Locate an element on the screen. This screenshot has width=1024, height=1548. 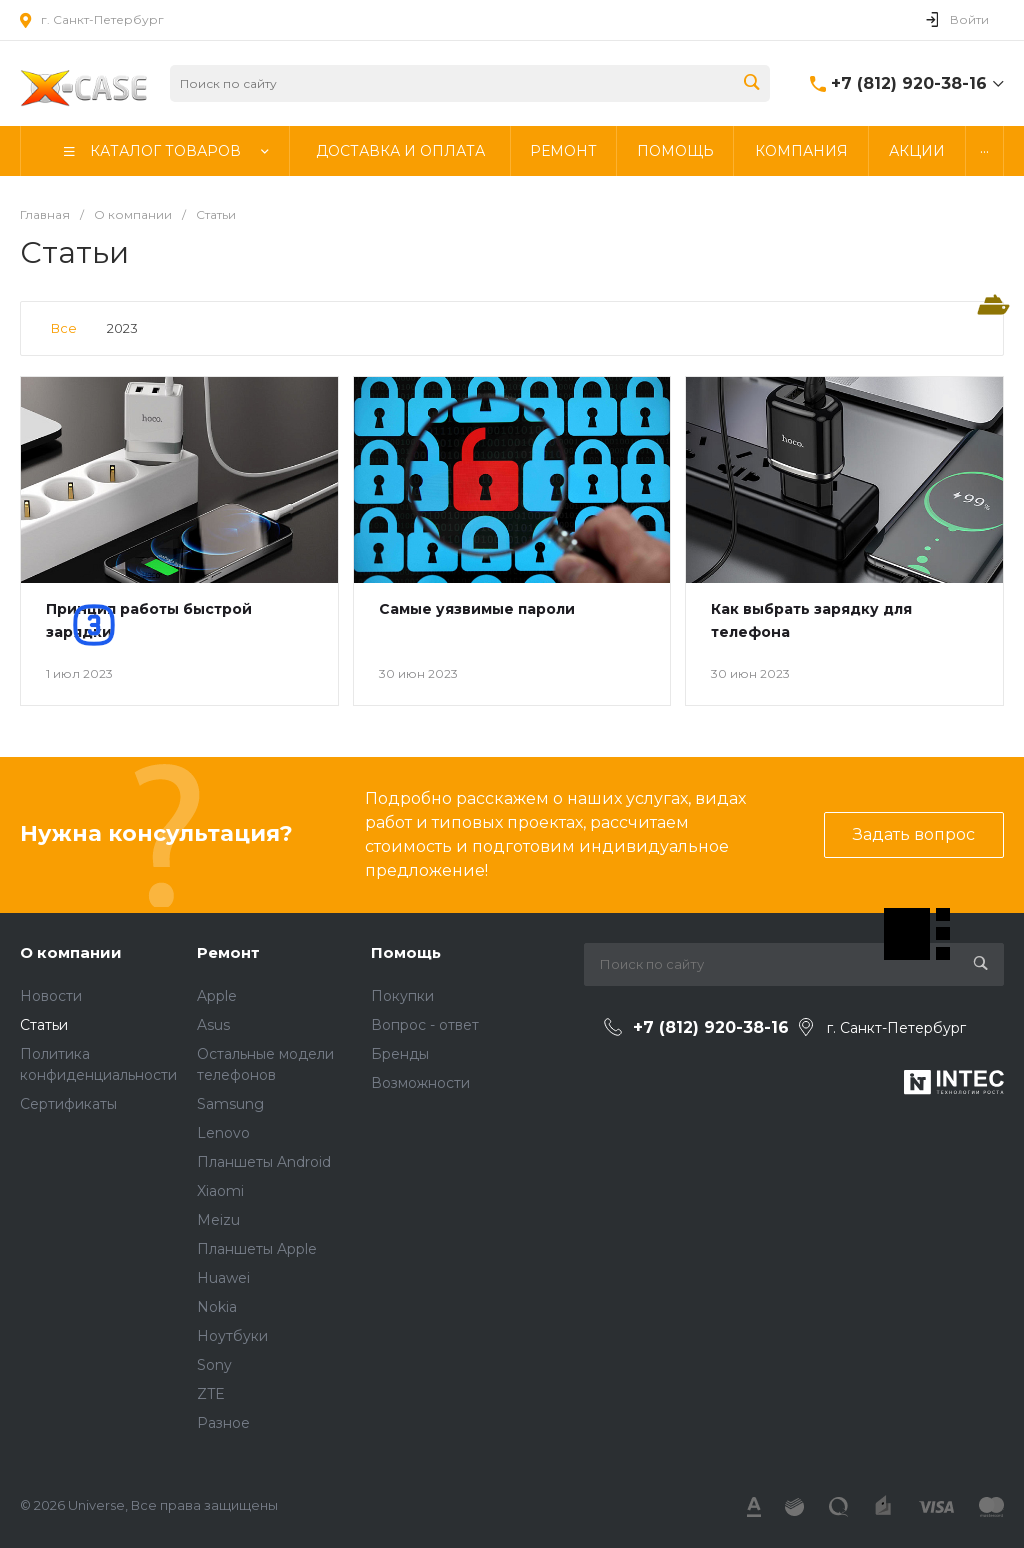
indicates step 3 in a multi-step process is located at coordinates (94, 625).